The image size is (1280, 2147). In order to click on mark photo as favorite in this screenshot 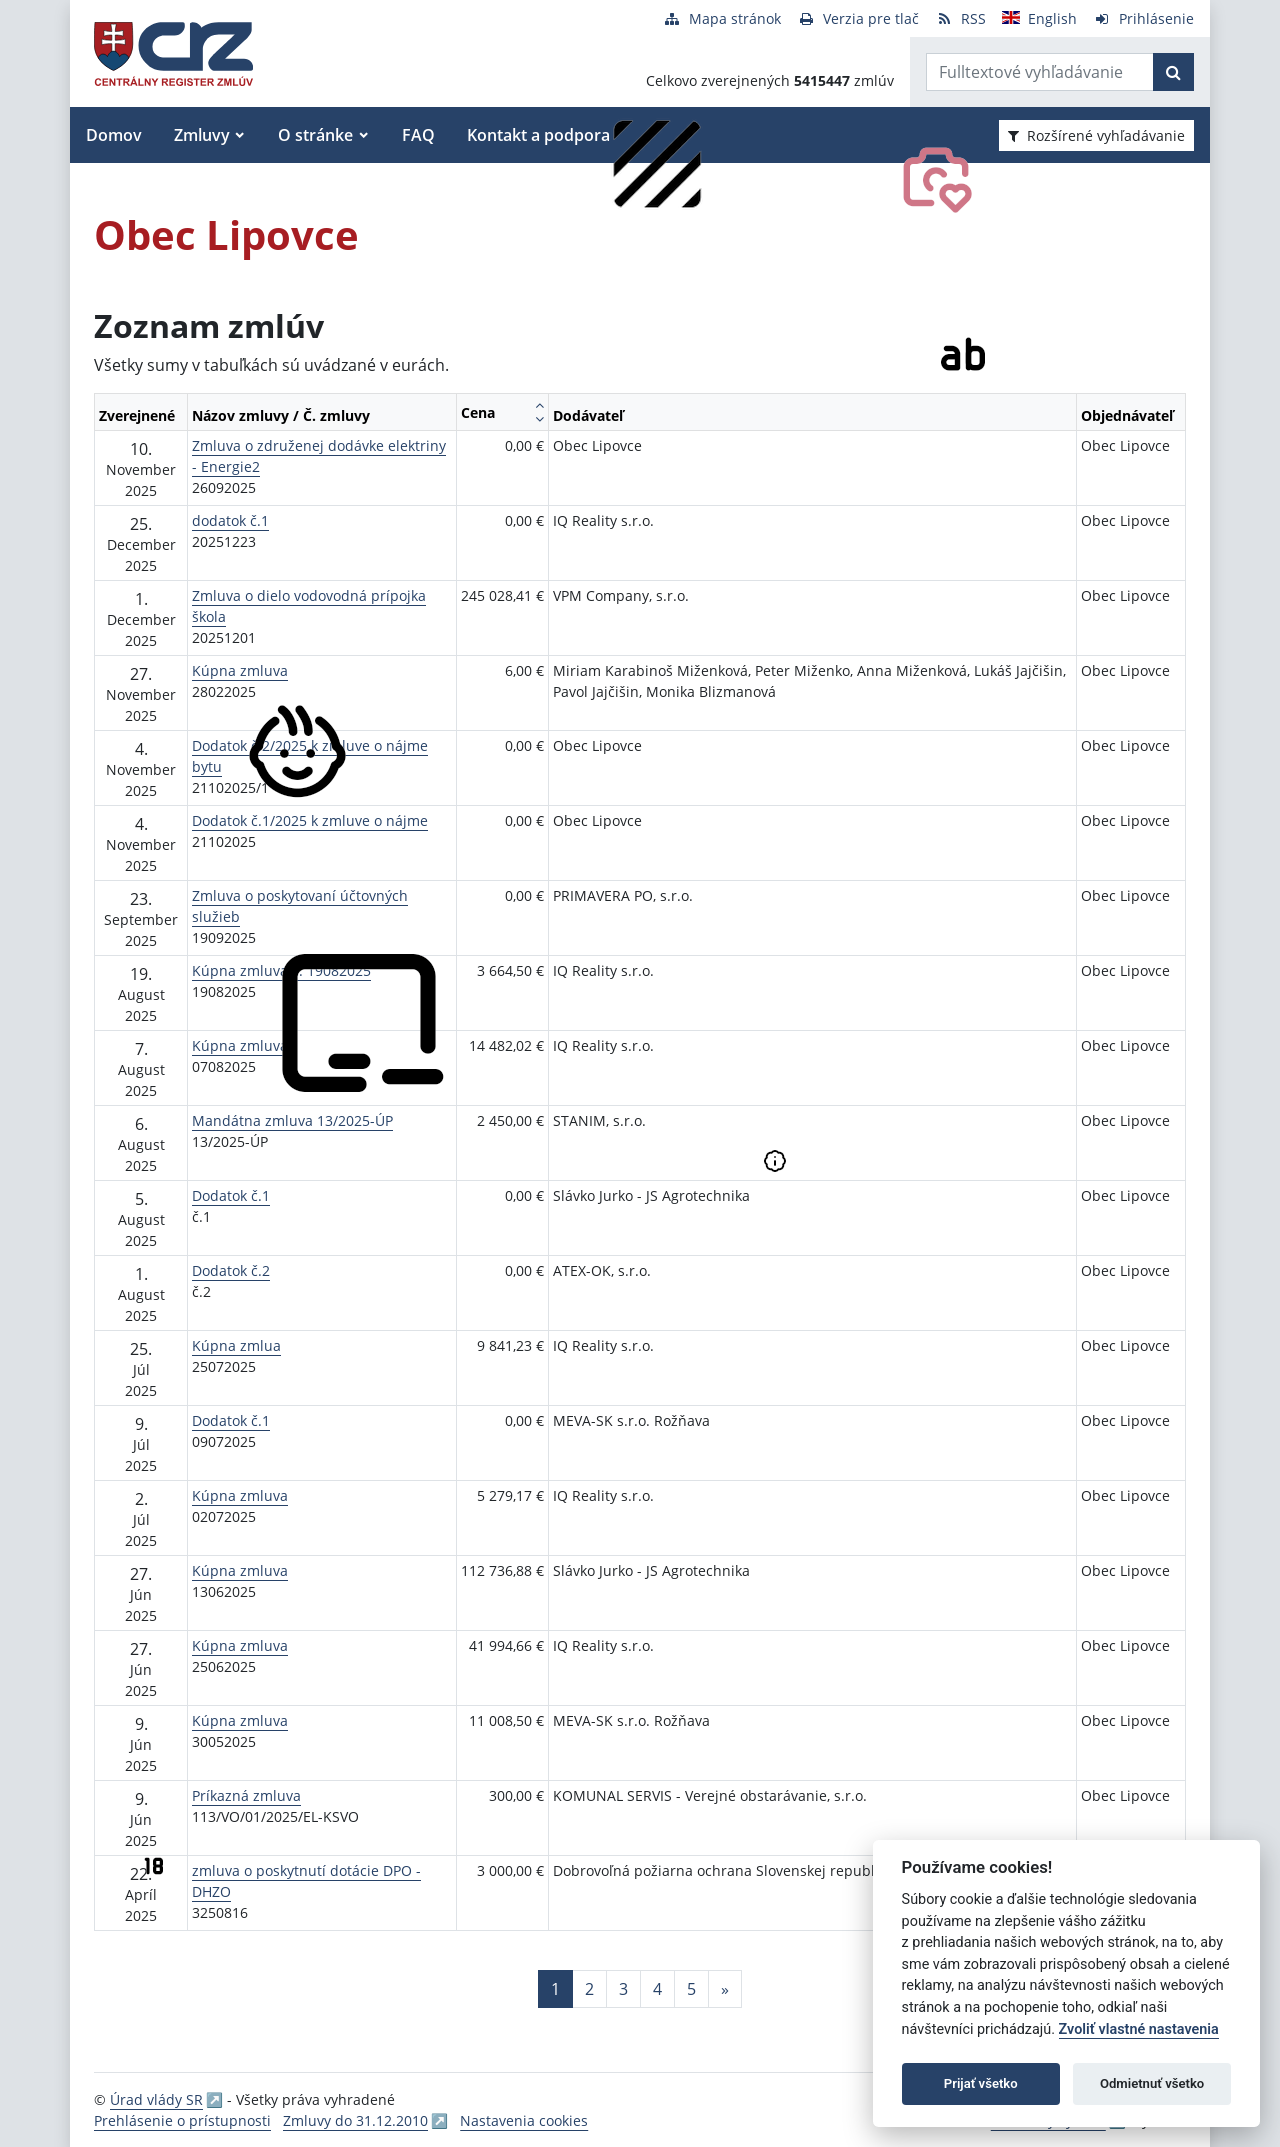, I will do `click(936, 177)`.